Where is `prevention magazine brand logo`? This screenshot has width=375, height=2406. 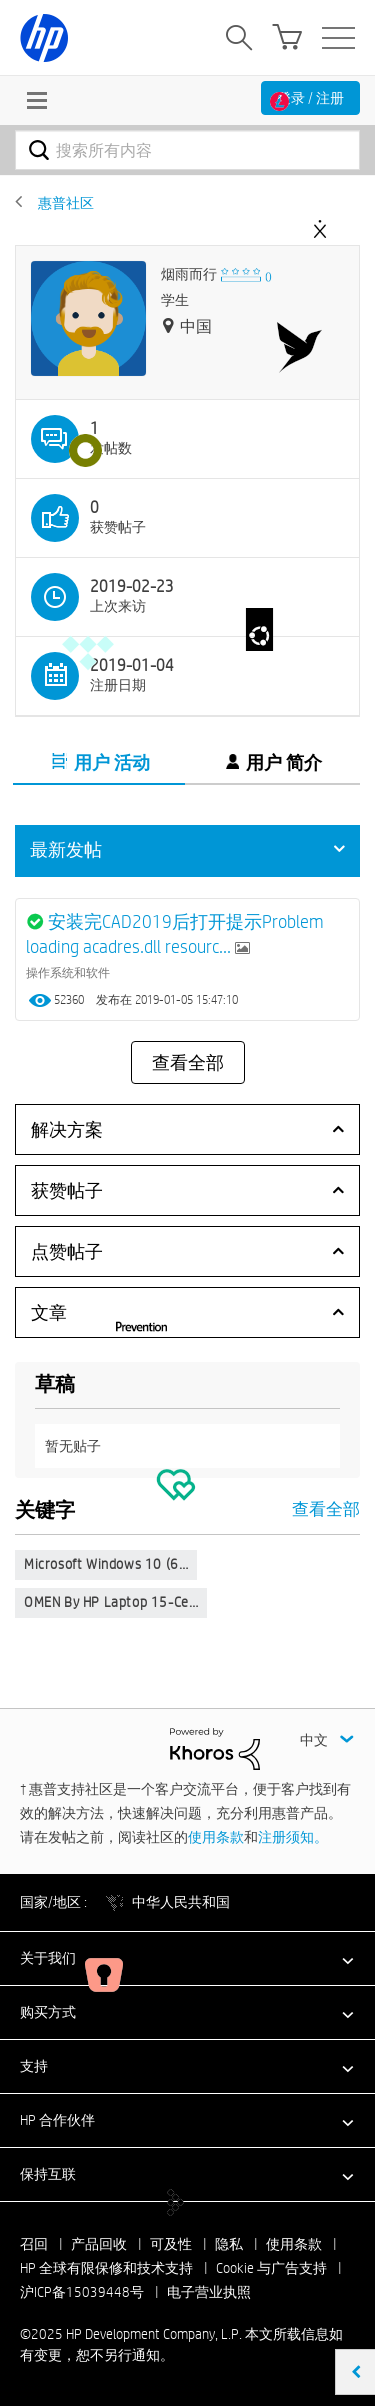 prevention magazine brand logo is located at coordinates (141, 1326).